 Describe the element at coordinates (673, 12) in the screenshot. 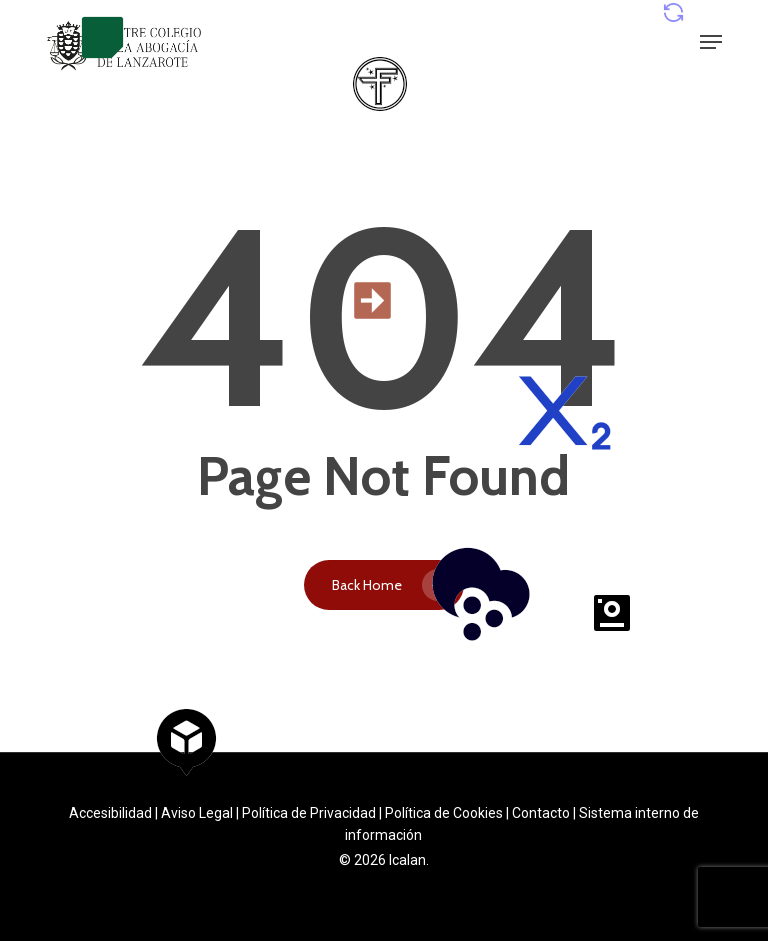

I see `undo or revert to previous state` at that location.